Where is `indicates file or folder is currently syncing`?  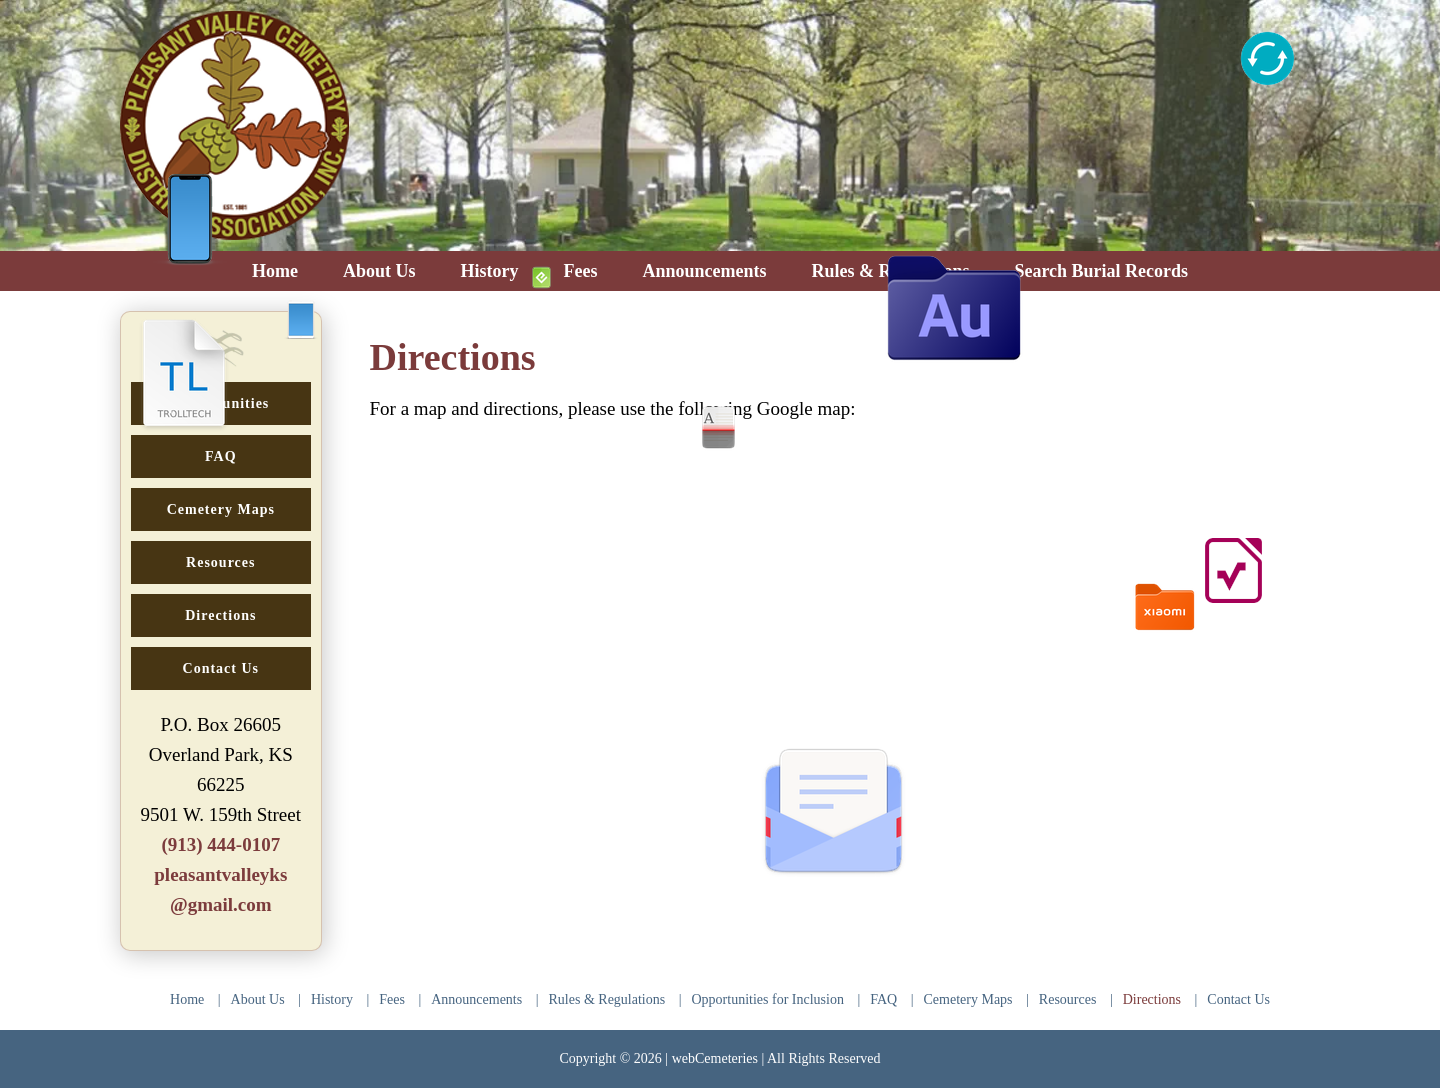
indicates file or folder is currently syncing is located at coordinates (1267, 58).